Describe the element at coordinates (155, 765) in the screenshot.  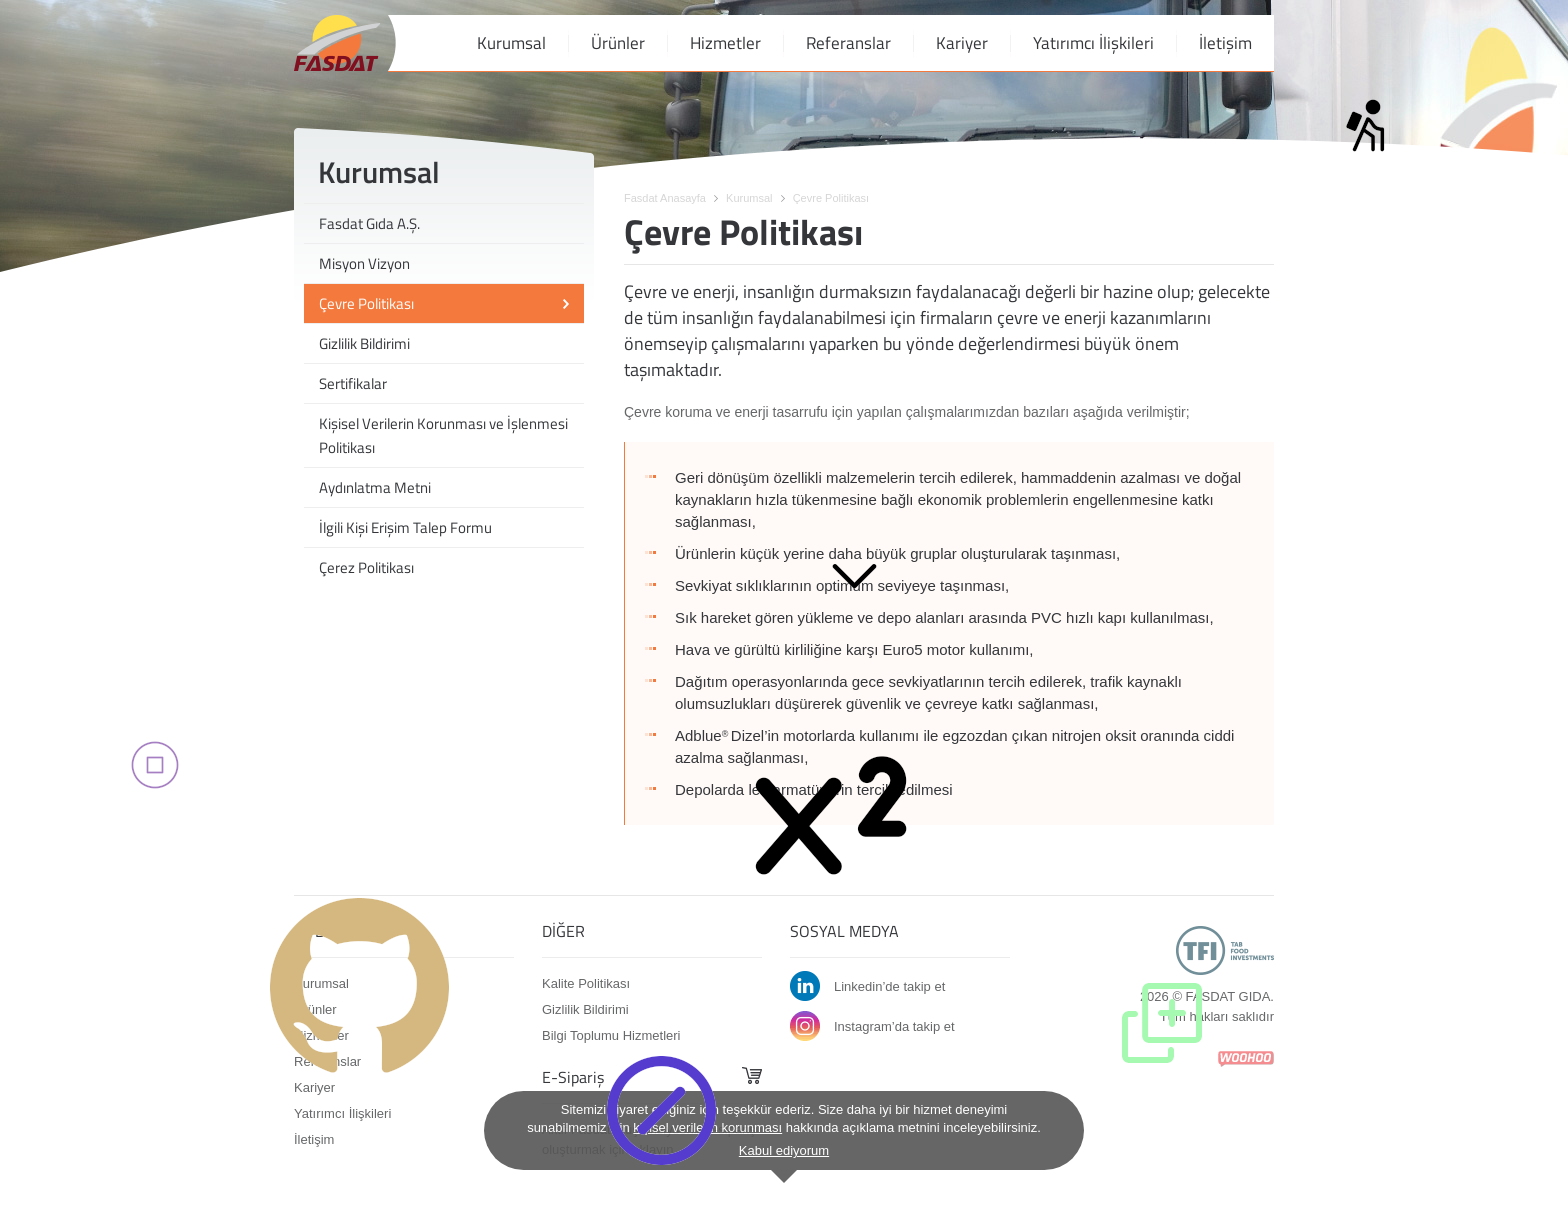
I see `stop media playback` at that location.